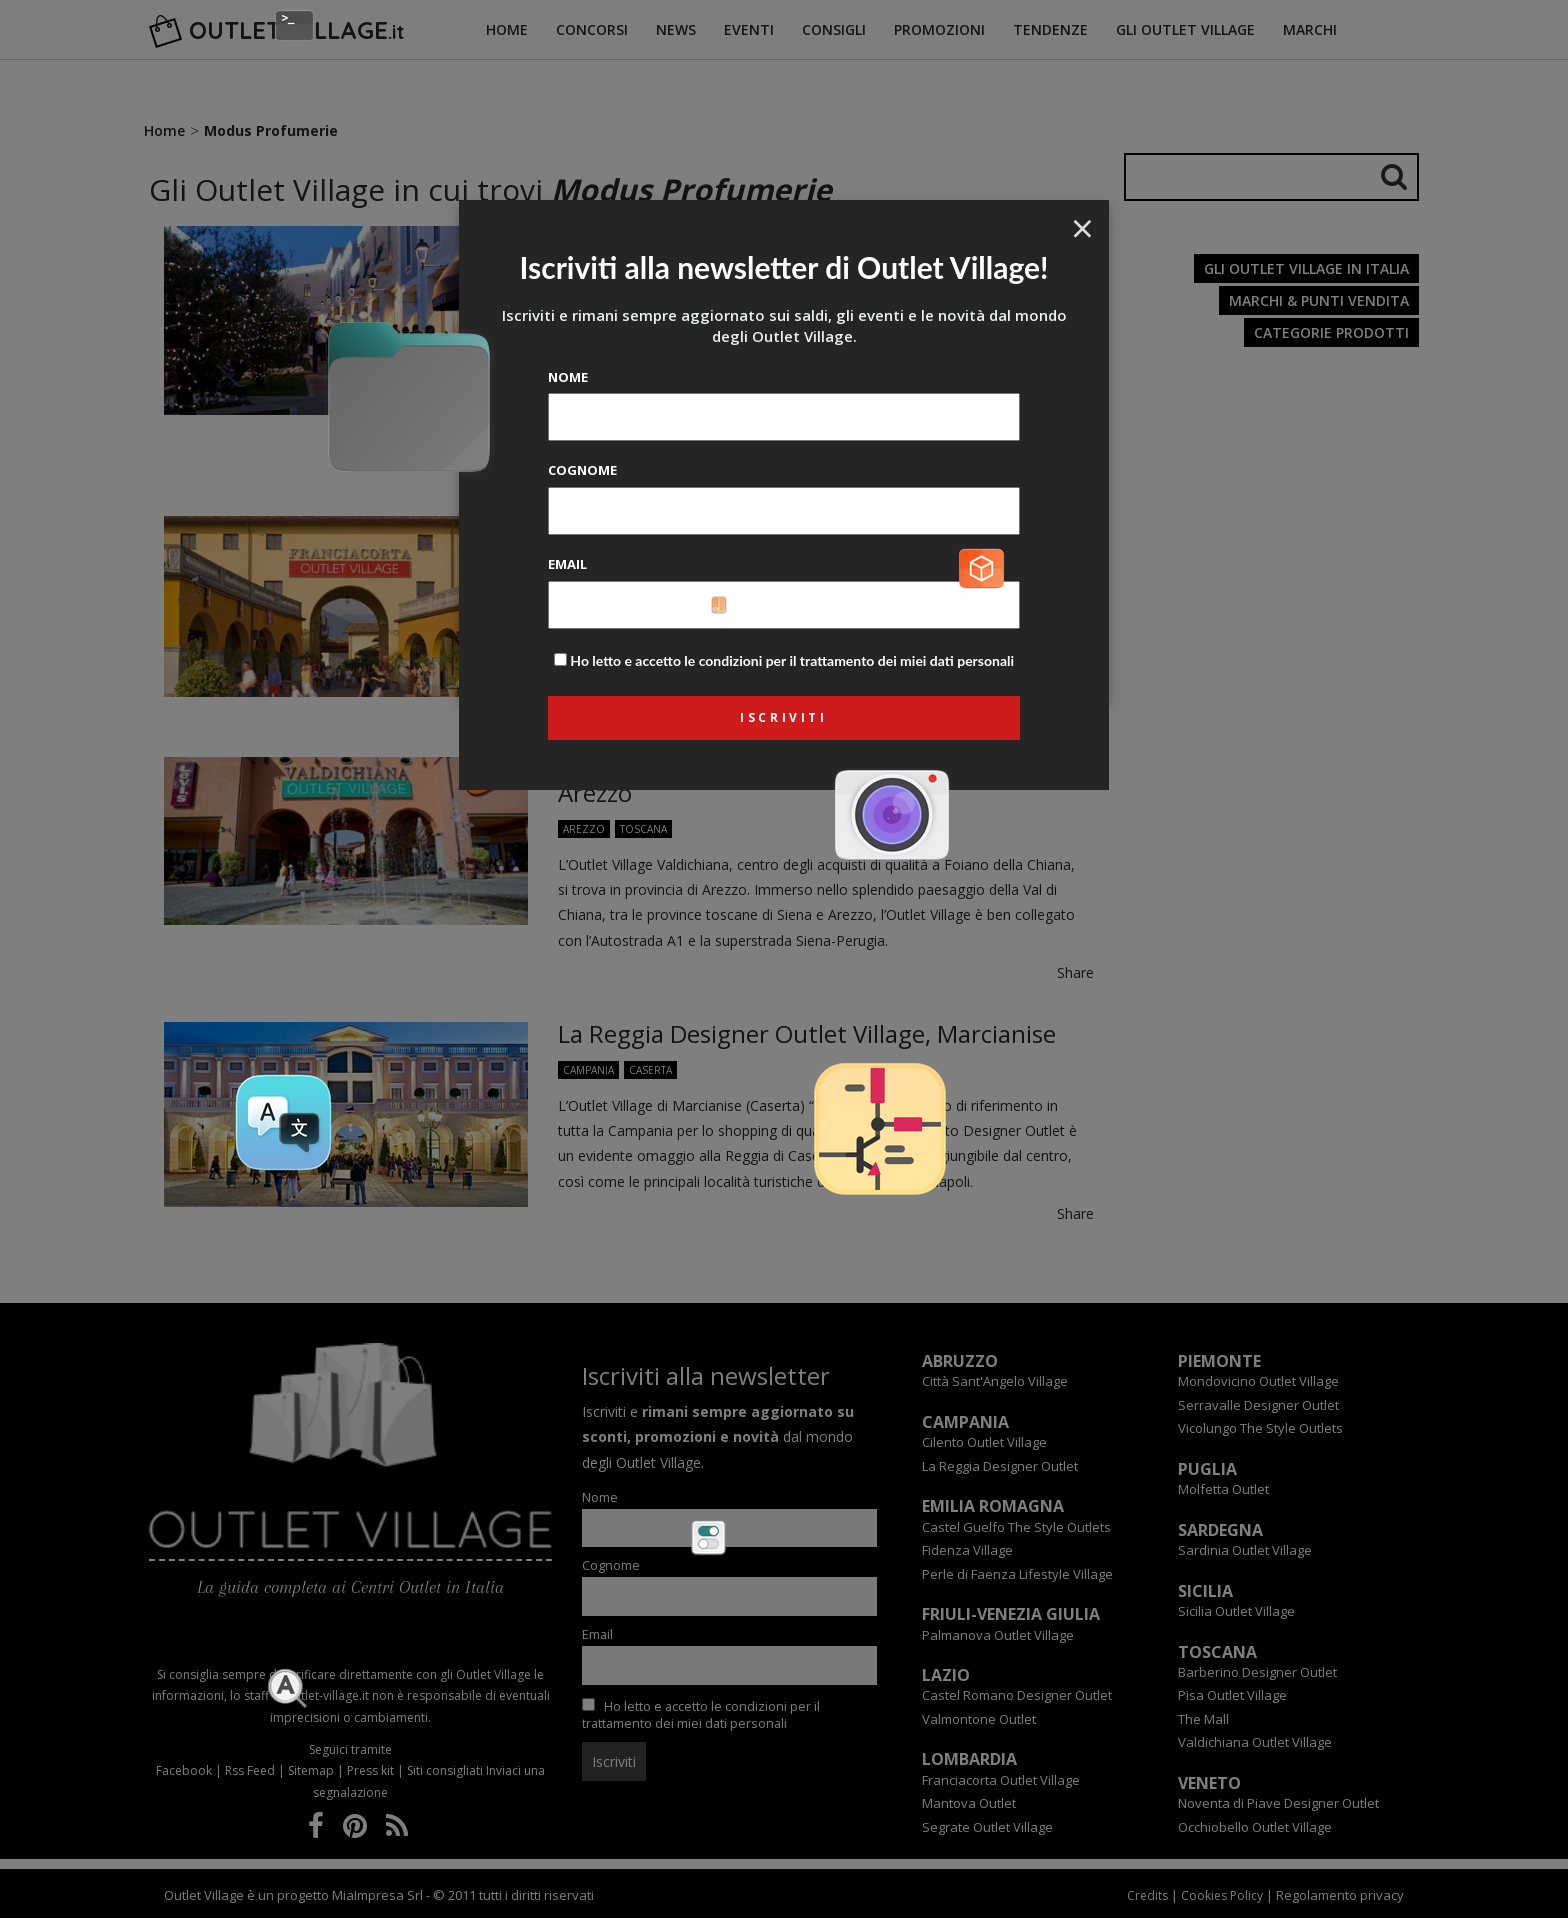 The width and height of the screenshot is (1568, 1918). What do you see at coordinates (981, 567) in the screenshot?
I see `open a 3ds format 3d model file` at bounding box center [981, 567].